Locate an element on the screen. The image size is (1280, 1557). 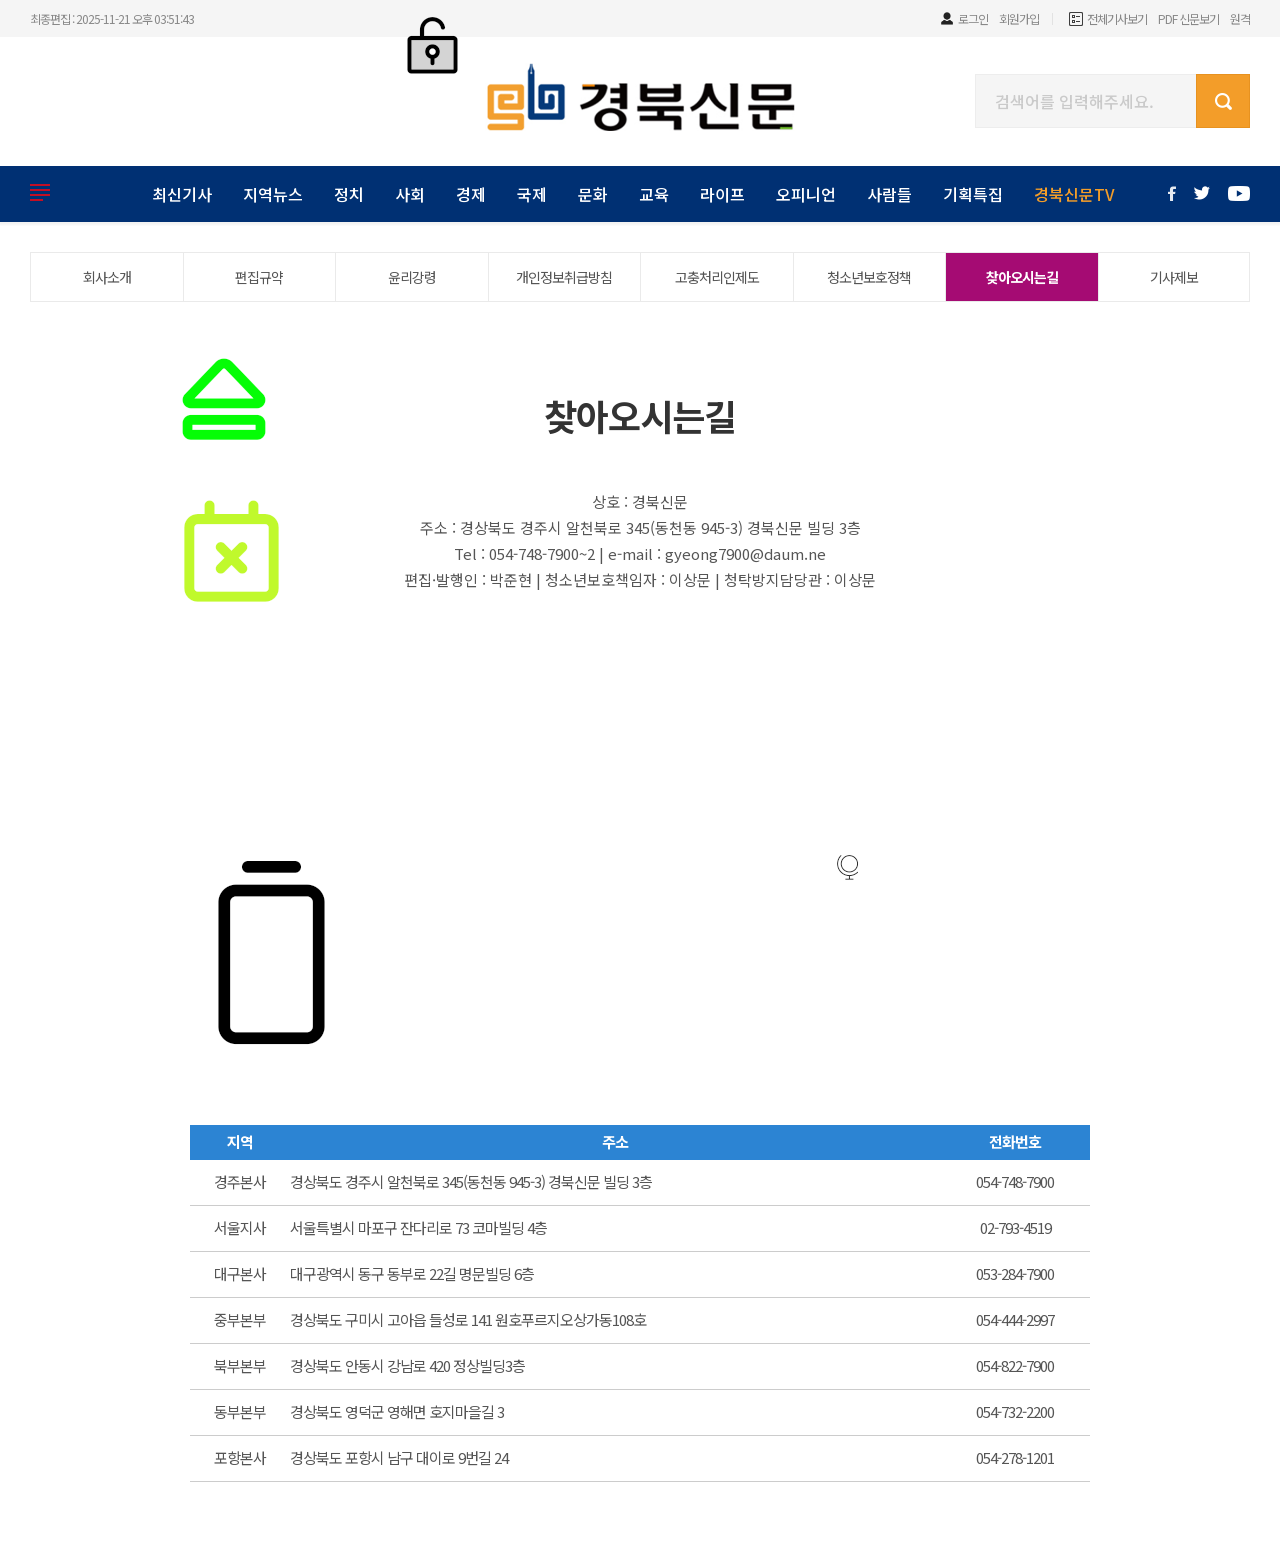
indicates empty or depleted battery is located at coordinates (271, 955).